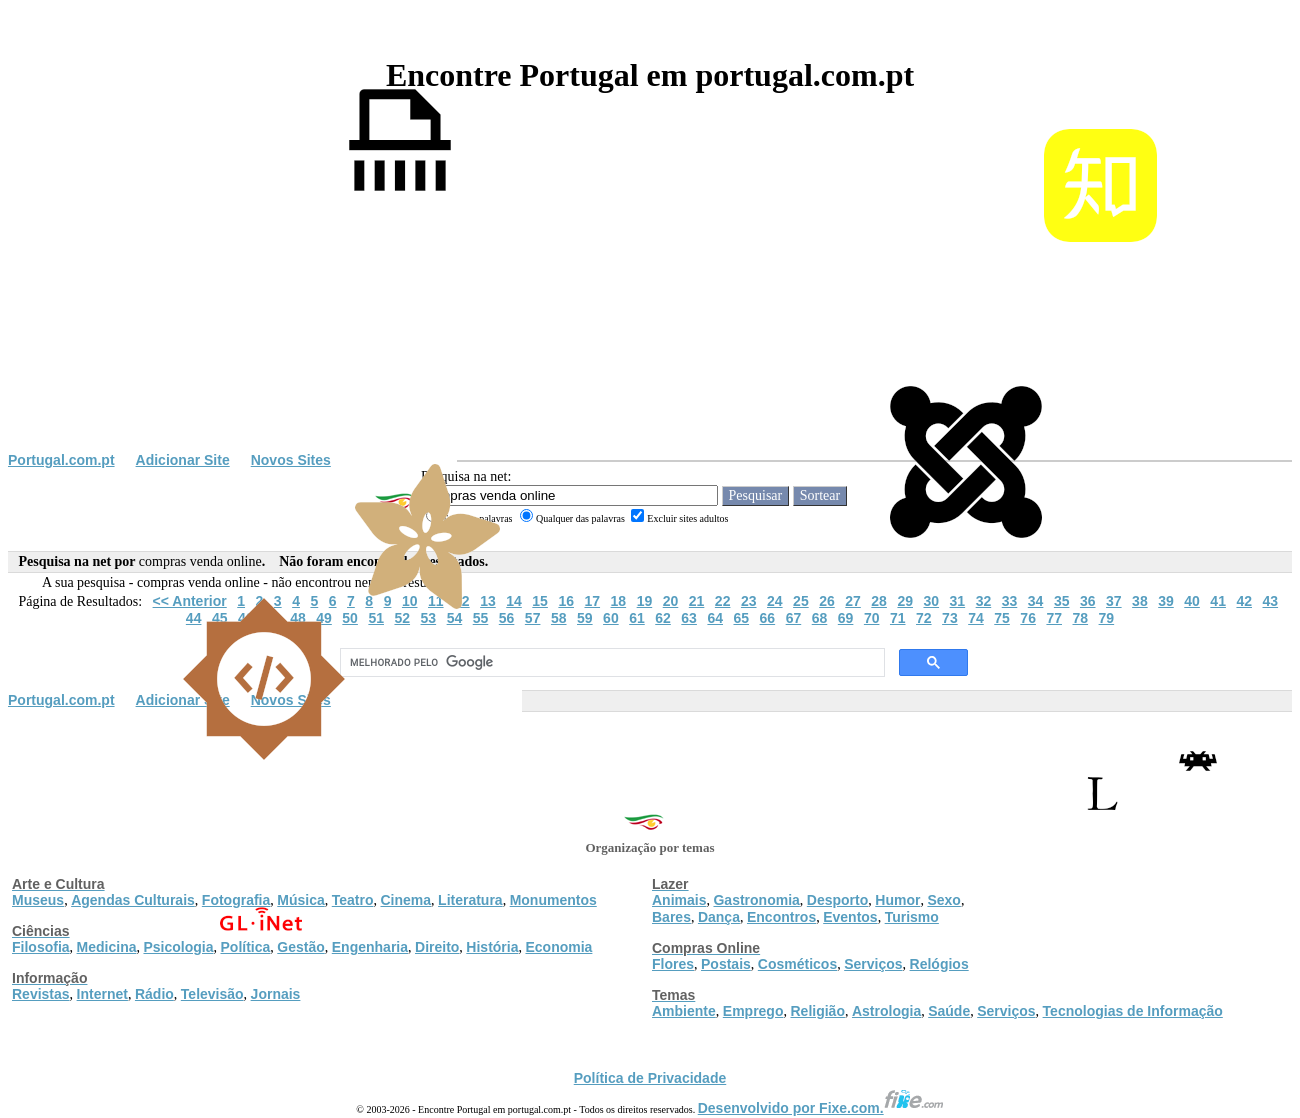 The width and height of the screenshot is (1300, 1118). I want to click on GL.iNet company logo, so click(261, 919).